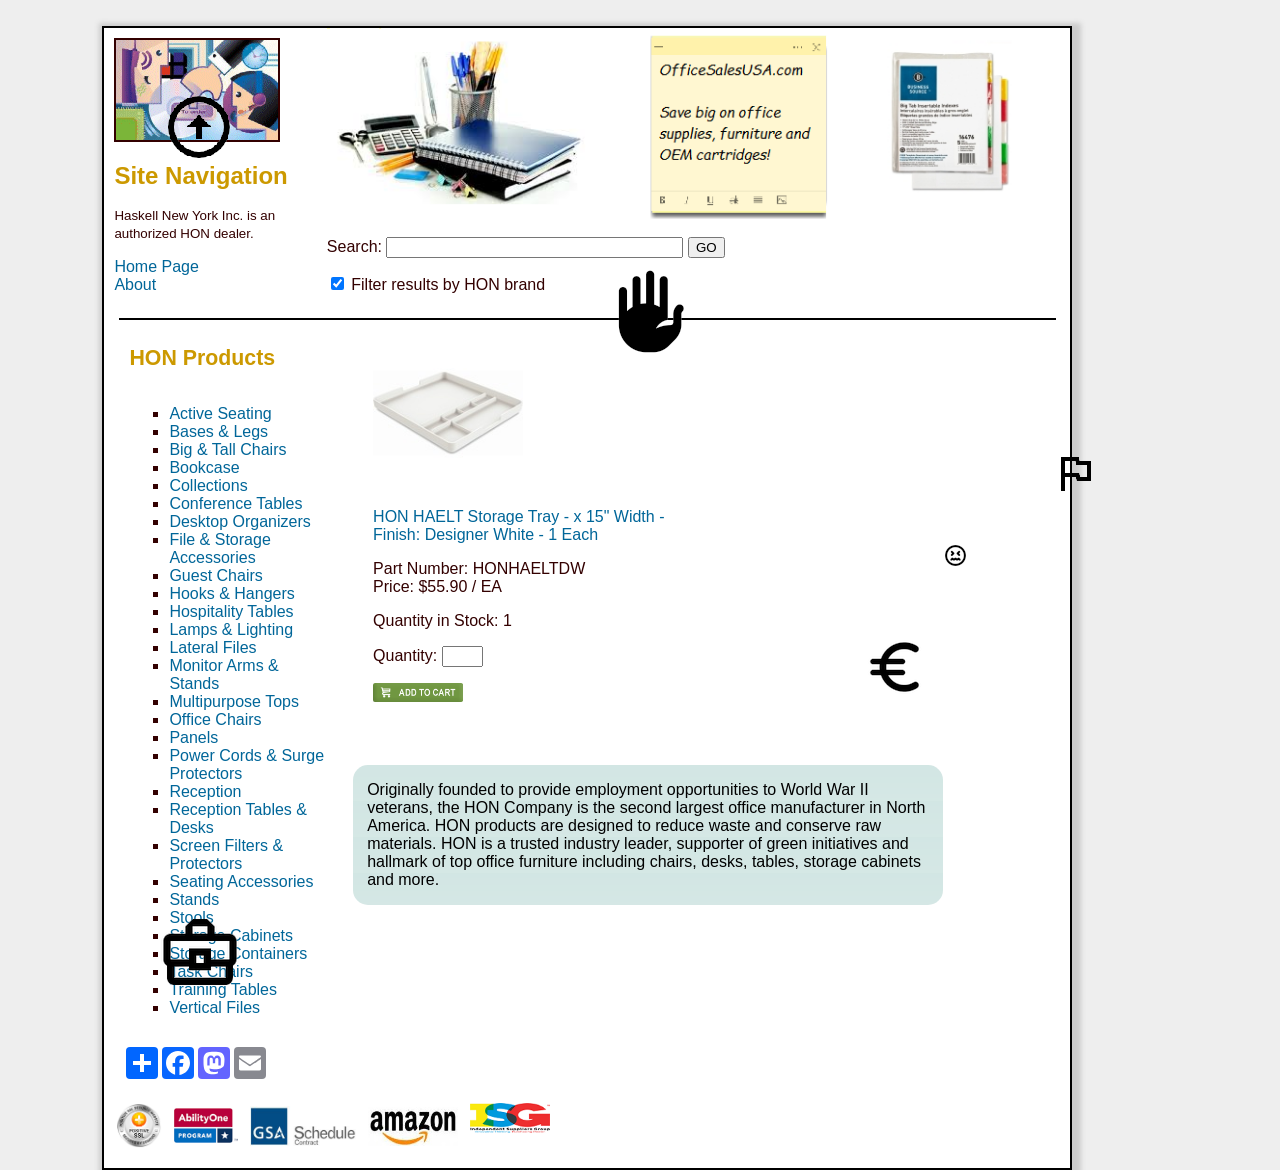 This screenshot has height=1170, width=1280. What do you see at coordinates (200, 952) in the screenshot?
I see `access work or business-related features` at bounding box center [200, 952].